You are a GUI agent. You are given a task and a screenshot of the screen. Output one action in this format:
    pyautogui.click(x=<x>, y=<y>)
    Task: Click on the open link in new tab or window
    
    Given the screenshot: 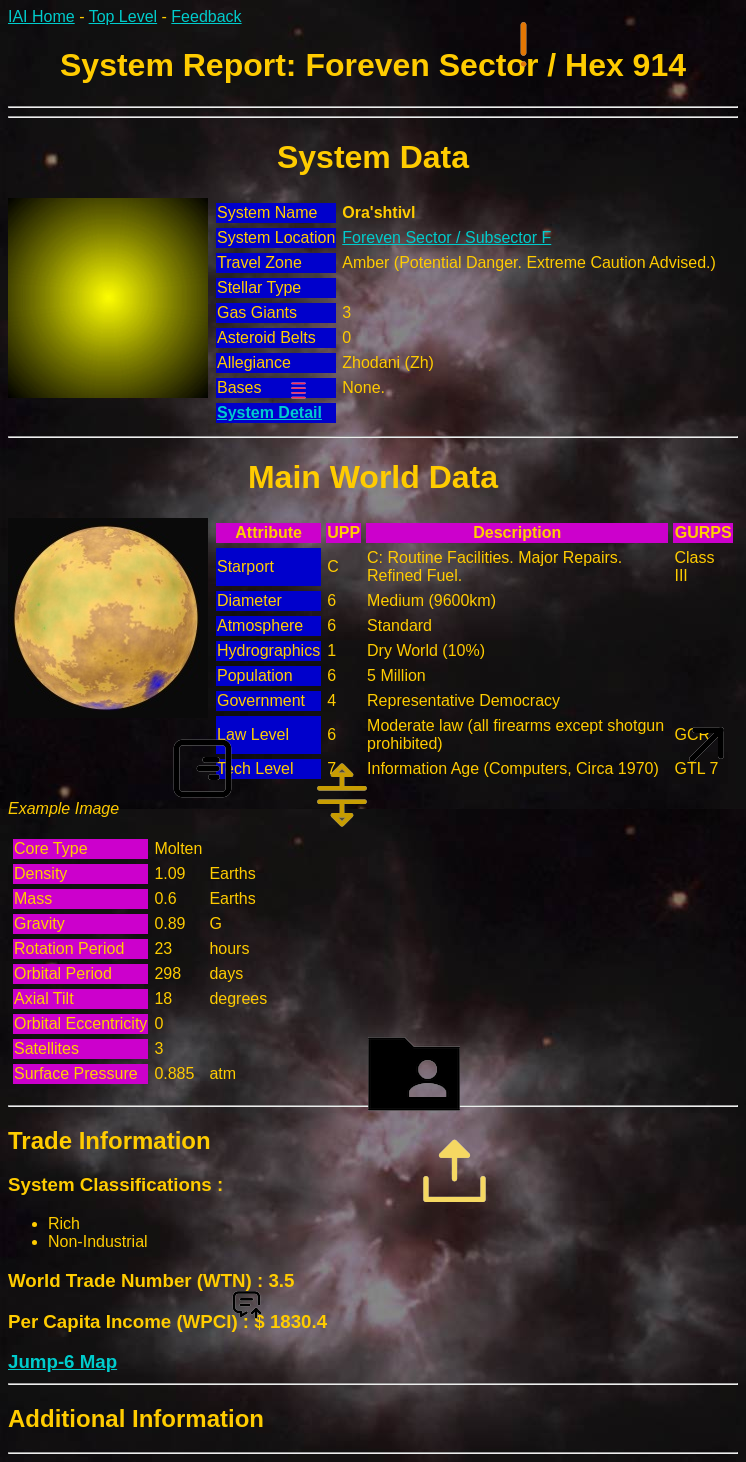 What is the action you would take?
    pyautogui.click(x=706, y=744)
    